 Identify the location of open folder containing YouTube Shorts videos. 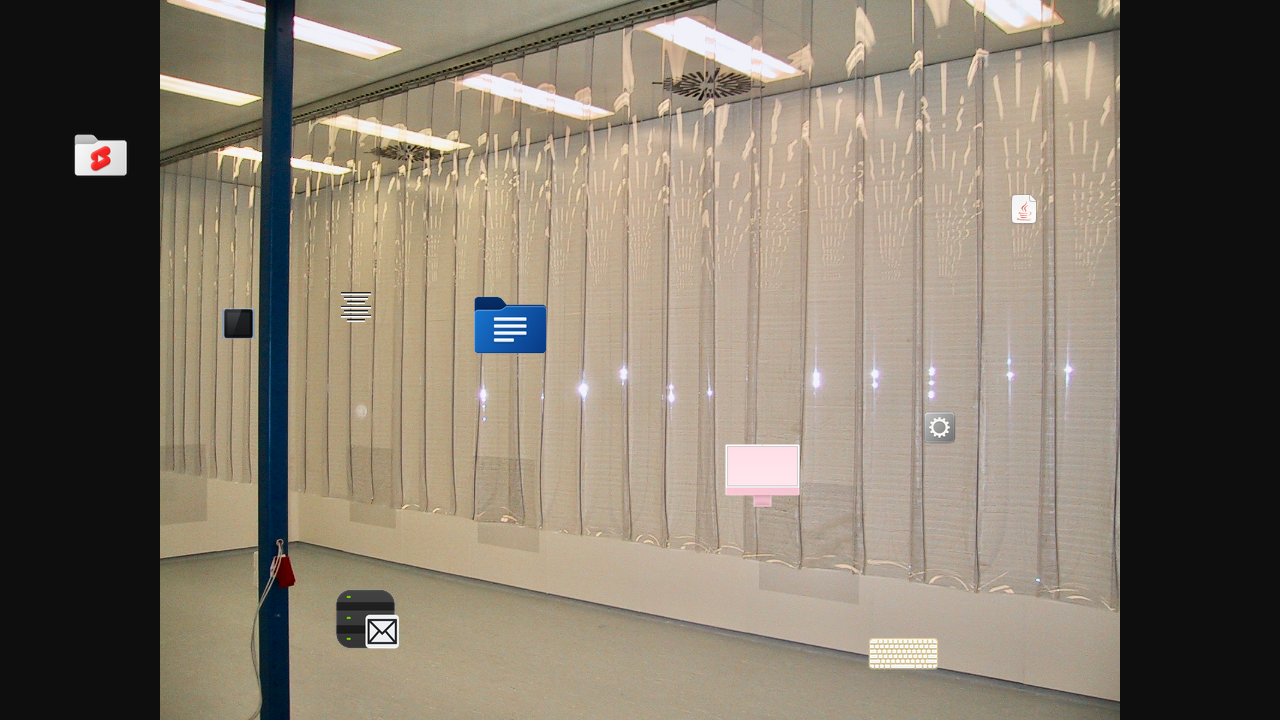
(100, 156).